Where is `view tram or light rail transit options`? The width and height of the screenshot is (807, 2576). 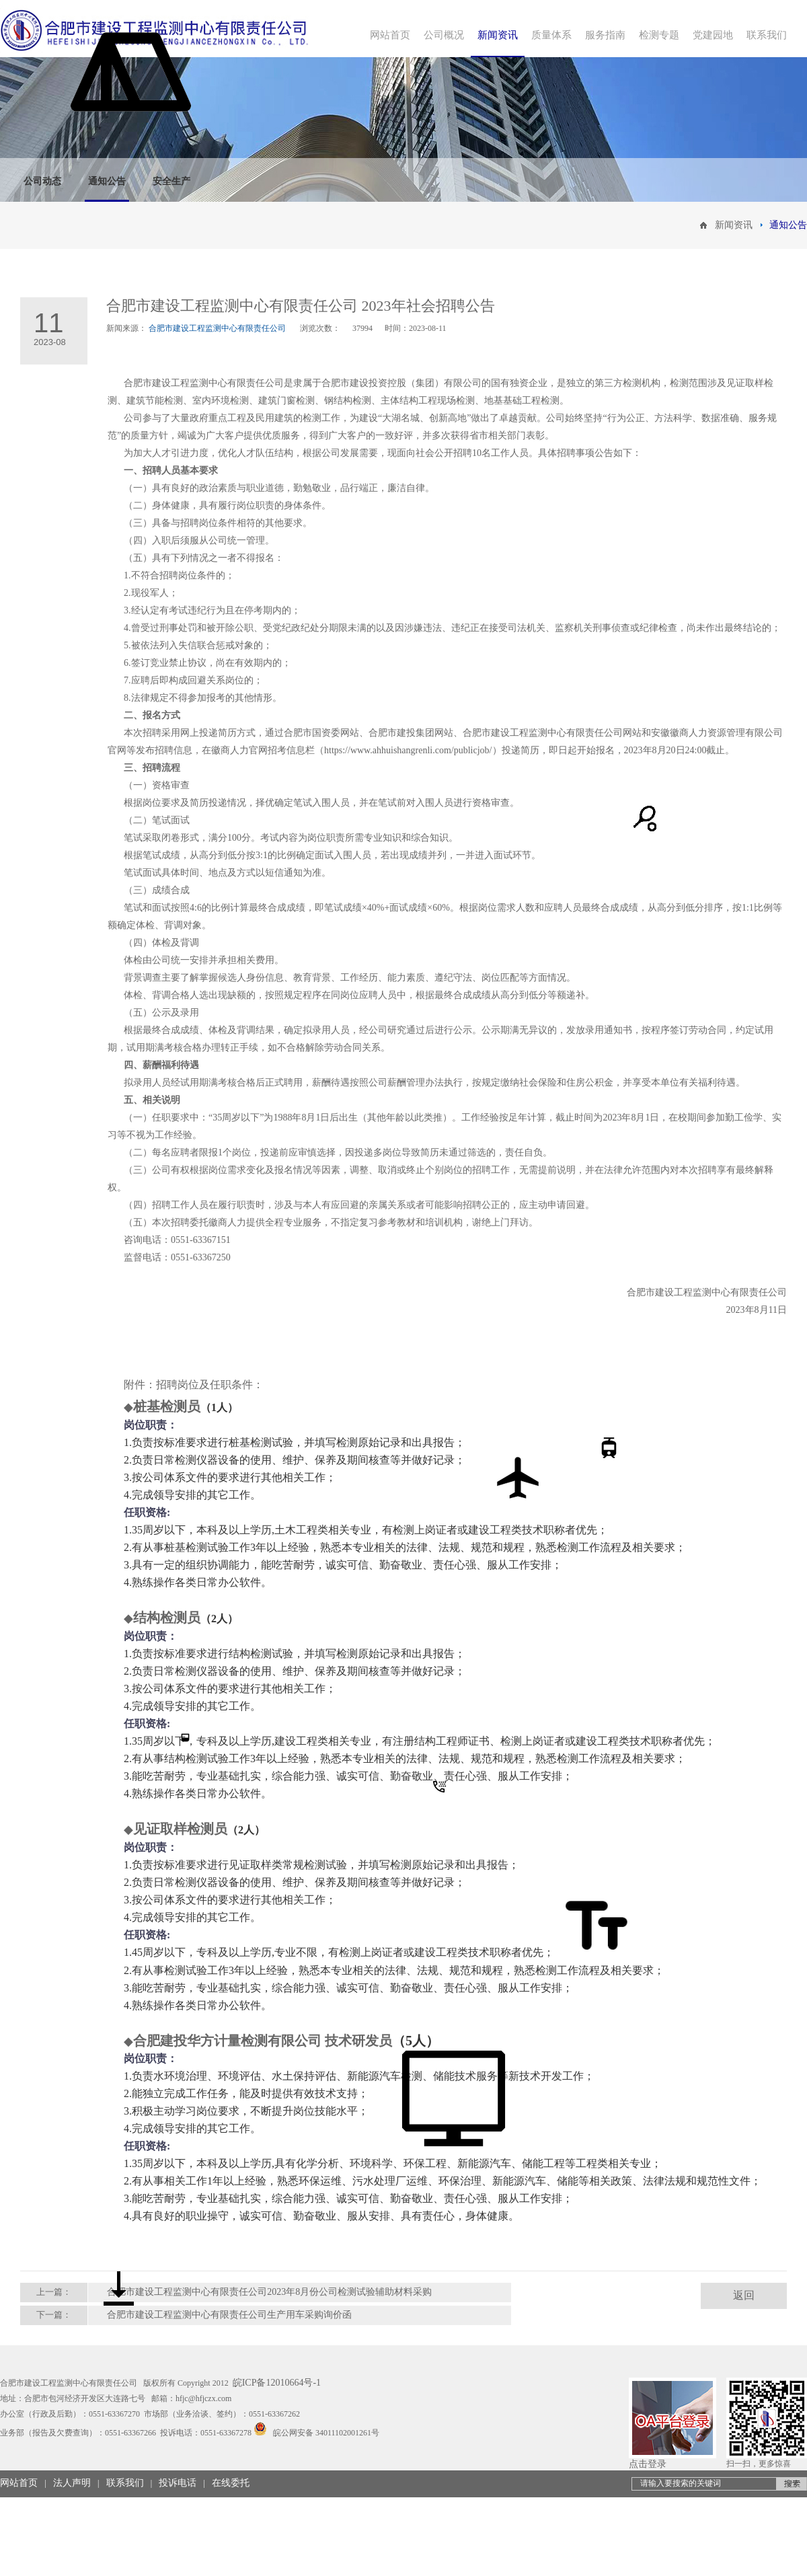
view tram or light rail transit options is located at coordinates (609, 1447).